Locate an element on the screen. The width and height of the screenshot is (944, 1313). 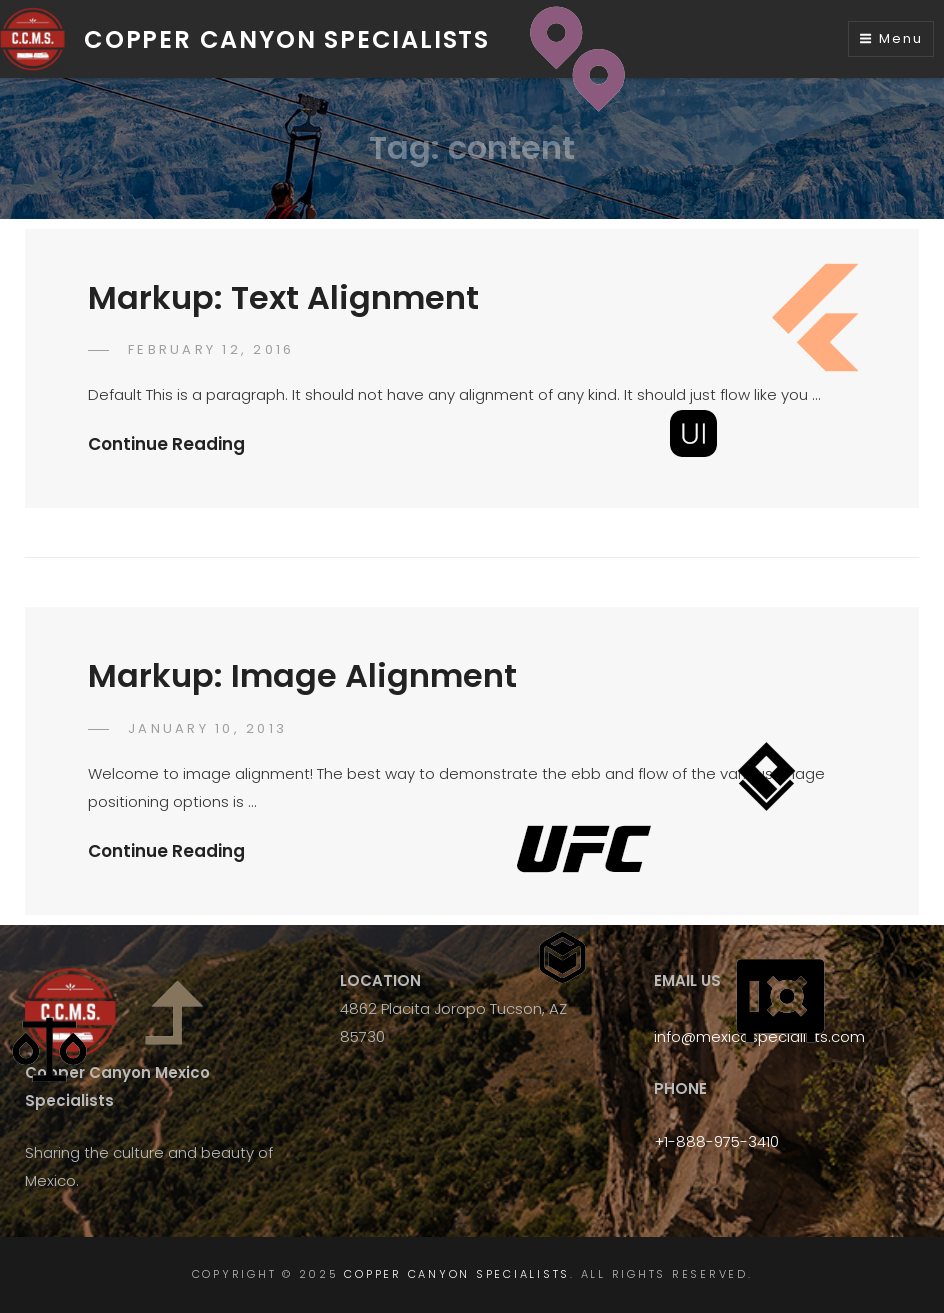
metro bundler logo is located at coordinates (562, 957).